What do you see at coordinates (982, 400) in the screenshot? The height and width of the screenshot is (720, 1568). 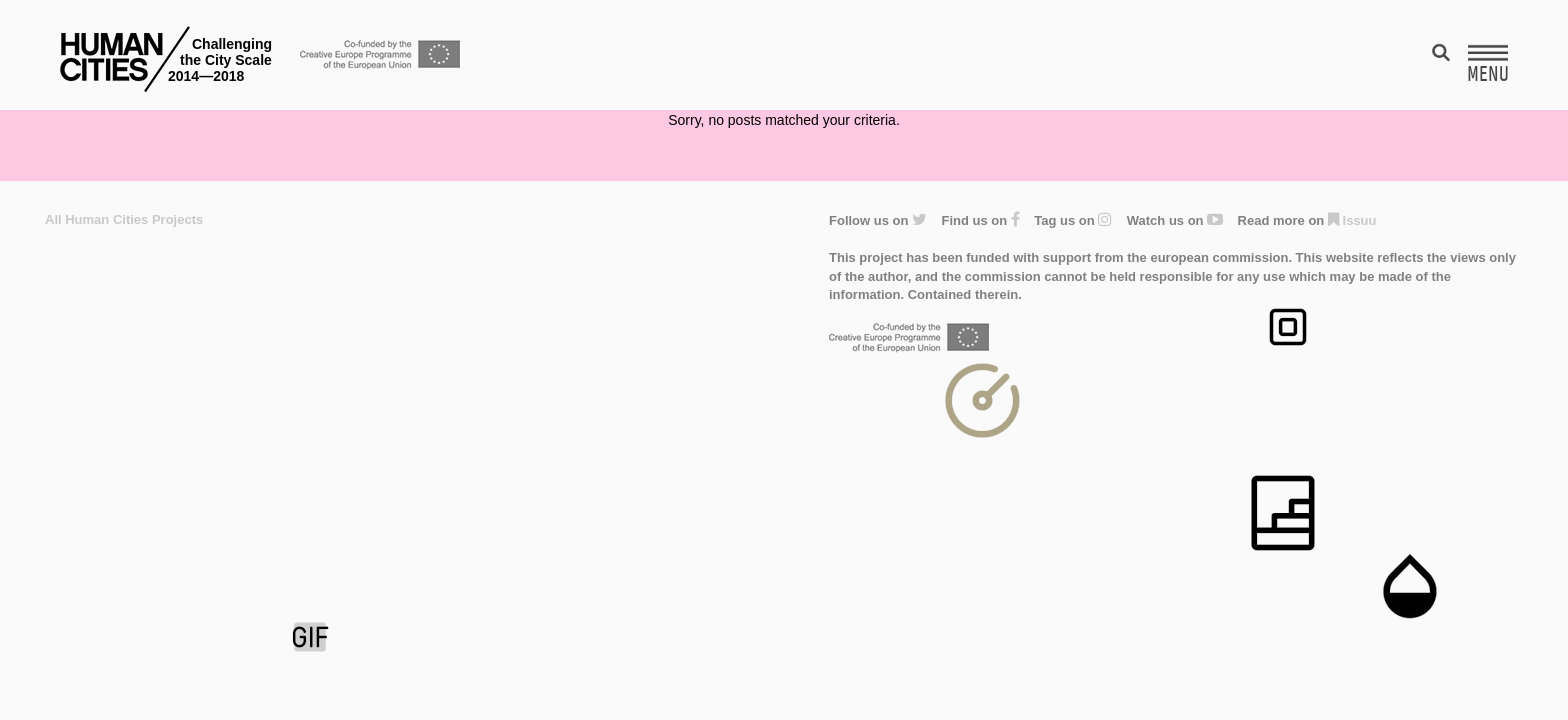 I see `view performance or speed metrics` at bounding box center [982, 400].